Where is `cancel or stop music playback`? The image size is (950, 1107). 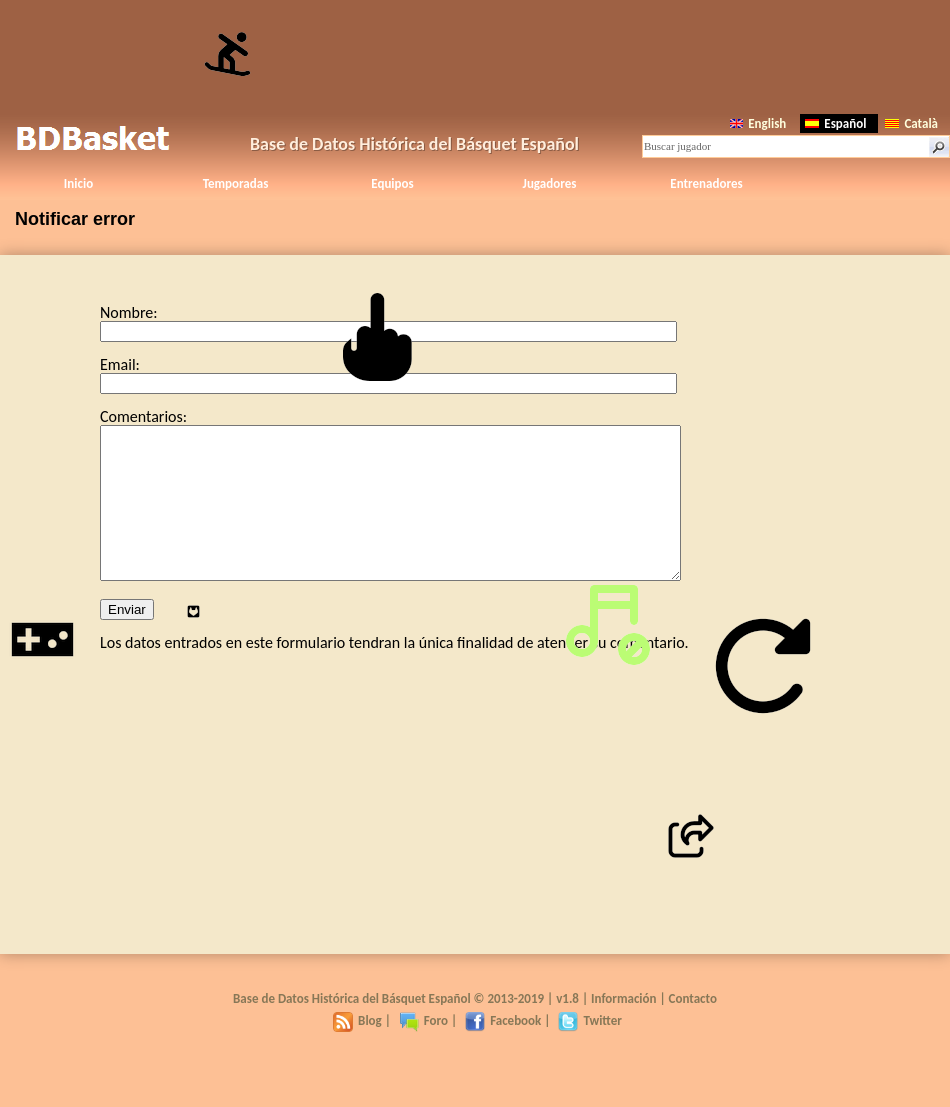
cancel or stop music playback is located at coordinates (606, 621).